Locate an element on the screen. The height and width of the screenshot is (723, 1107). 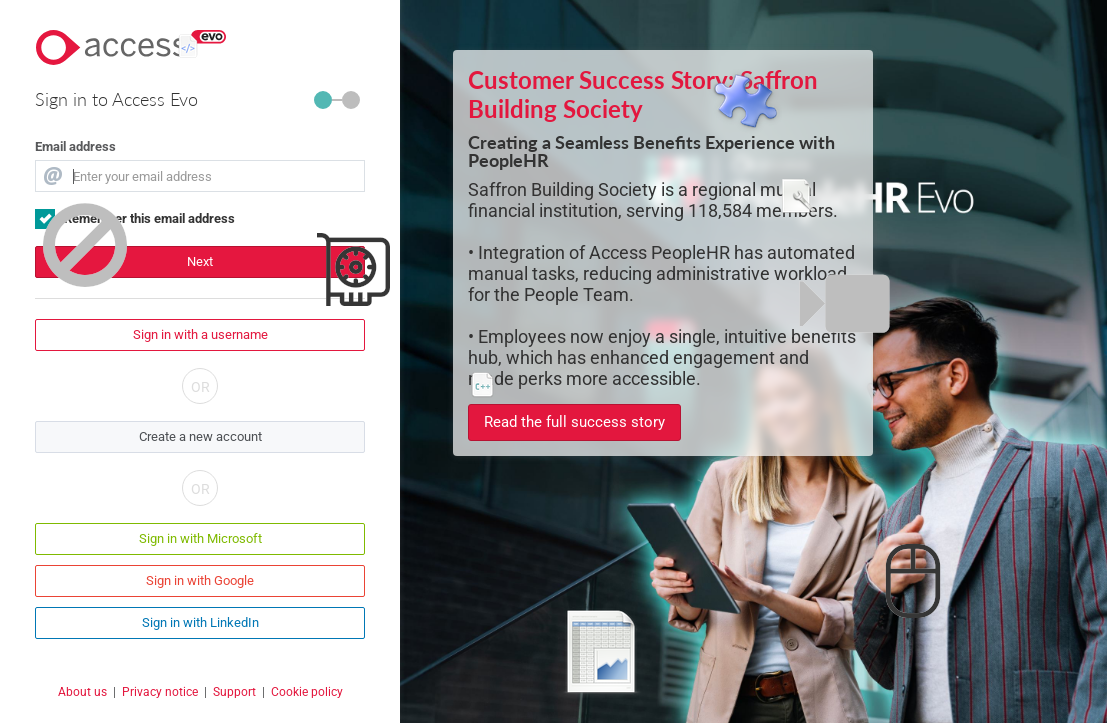
video file type indicator is located at coordinates (844, 300).